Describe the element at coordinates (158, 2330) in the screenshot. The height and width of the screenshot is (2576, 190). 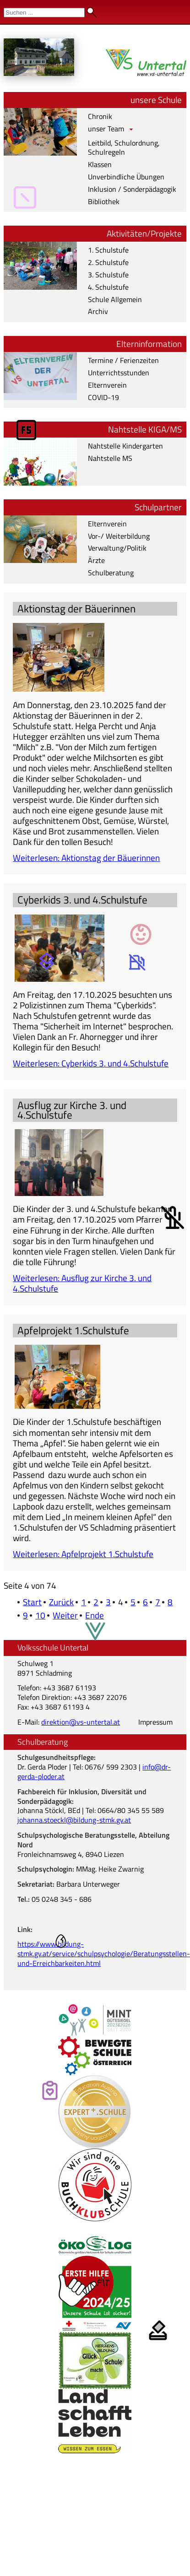
I see `cast your vote or submit a ballot` at that location.